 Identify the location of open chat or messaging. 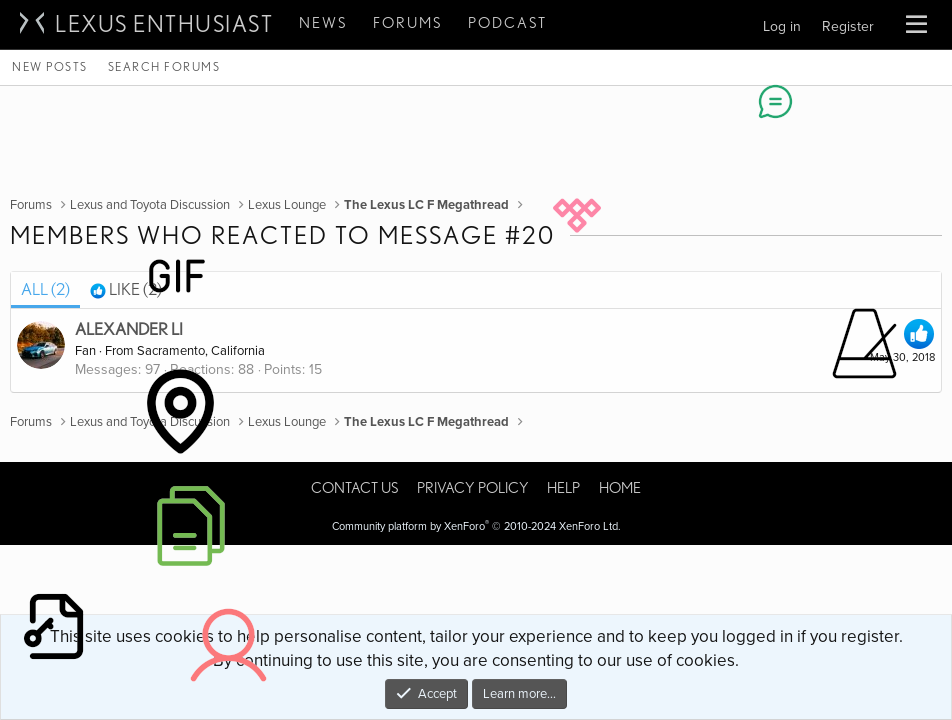
(775, 101).